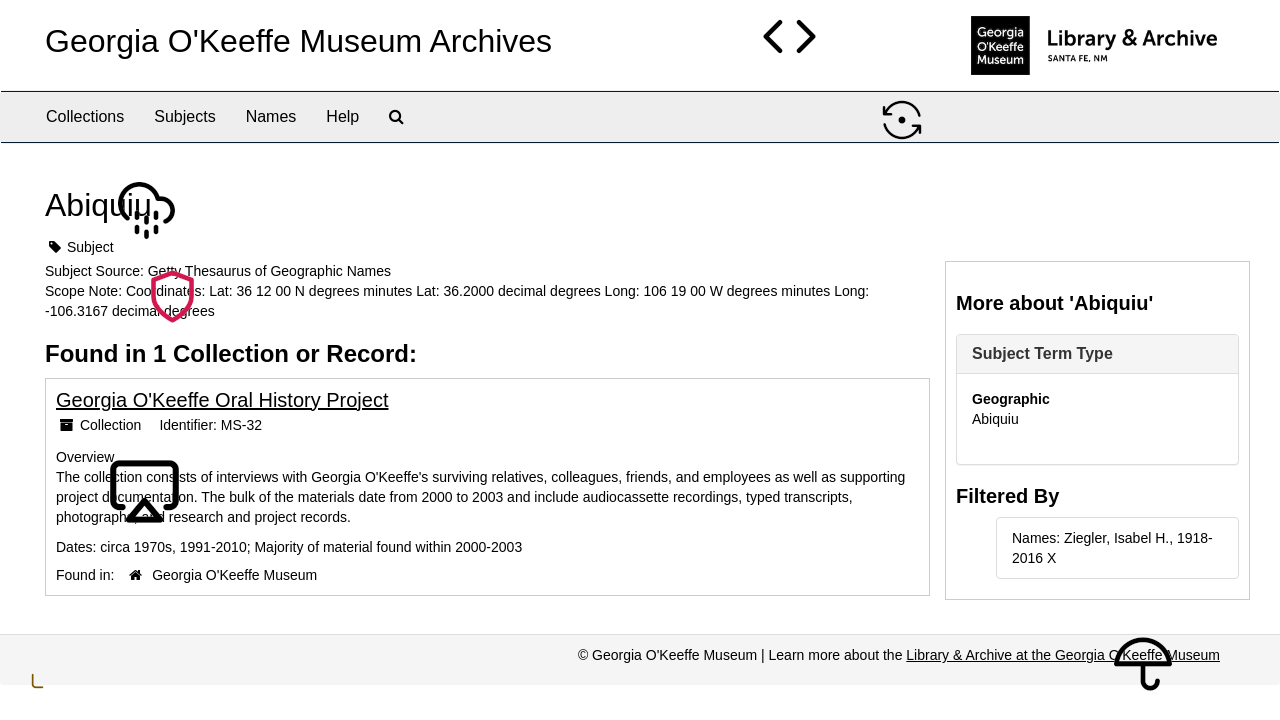 This screenshot has height=720, width=1280. Describe the element at coordinates (789, 36) in the screenshot. I see `view or edit source code` at that location.